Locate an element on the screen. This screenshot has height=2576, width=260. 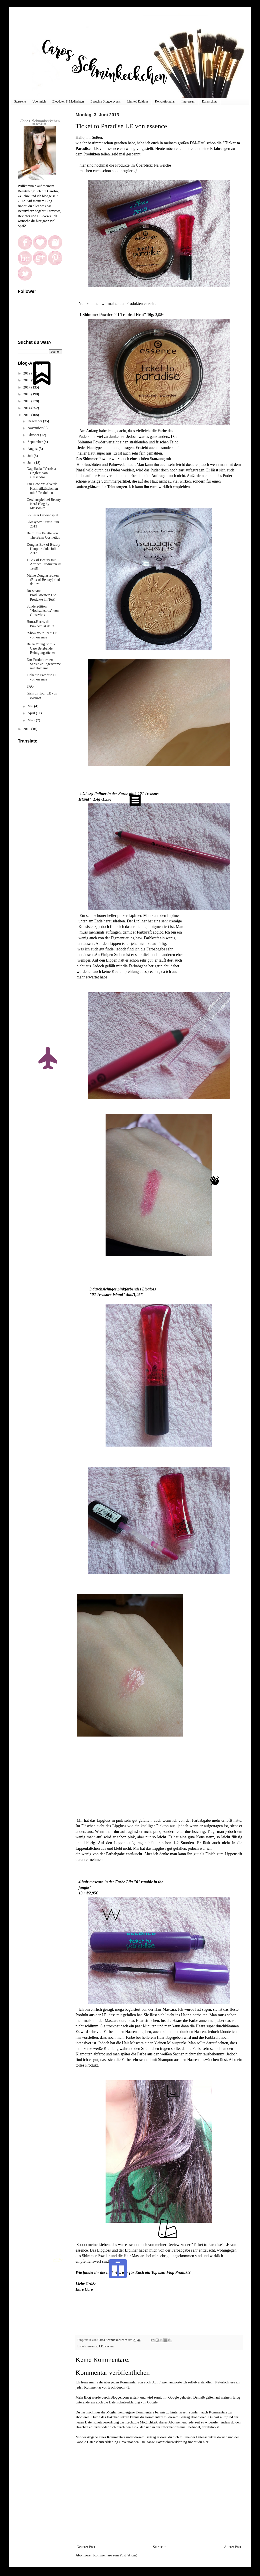
upload or share content manually is located at coordinates (58, 2258).